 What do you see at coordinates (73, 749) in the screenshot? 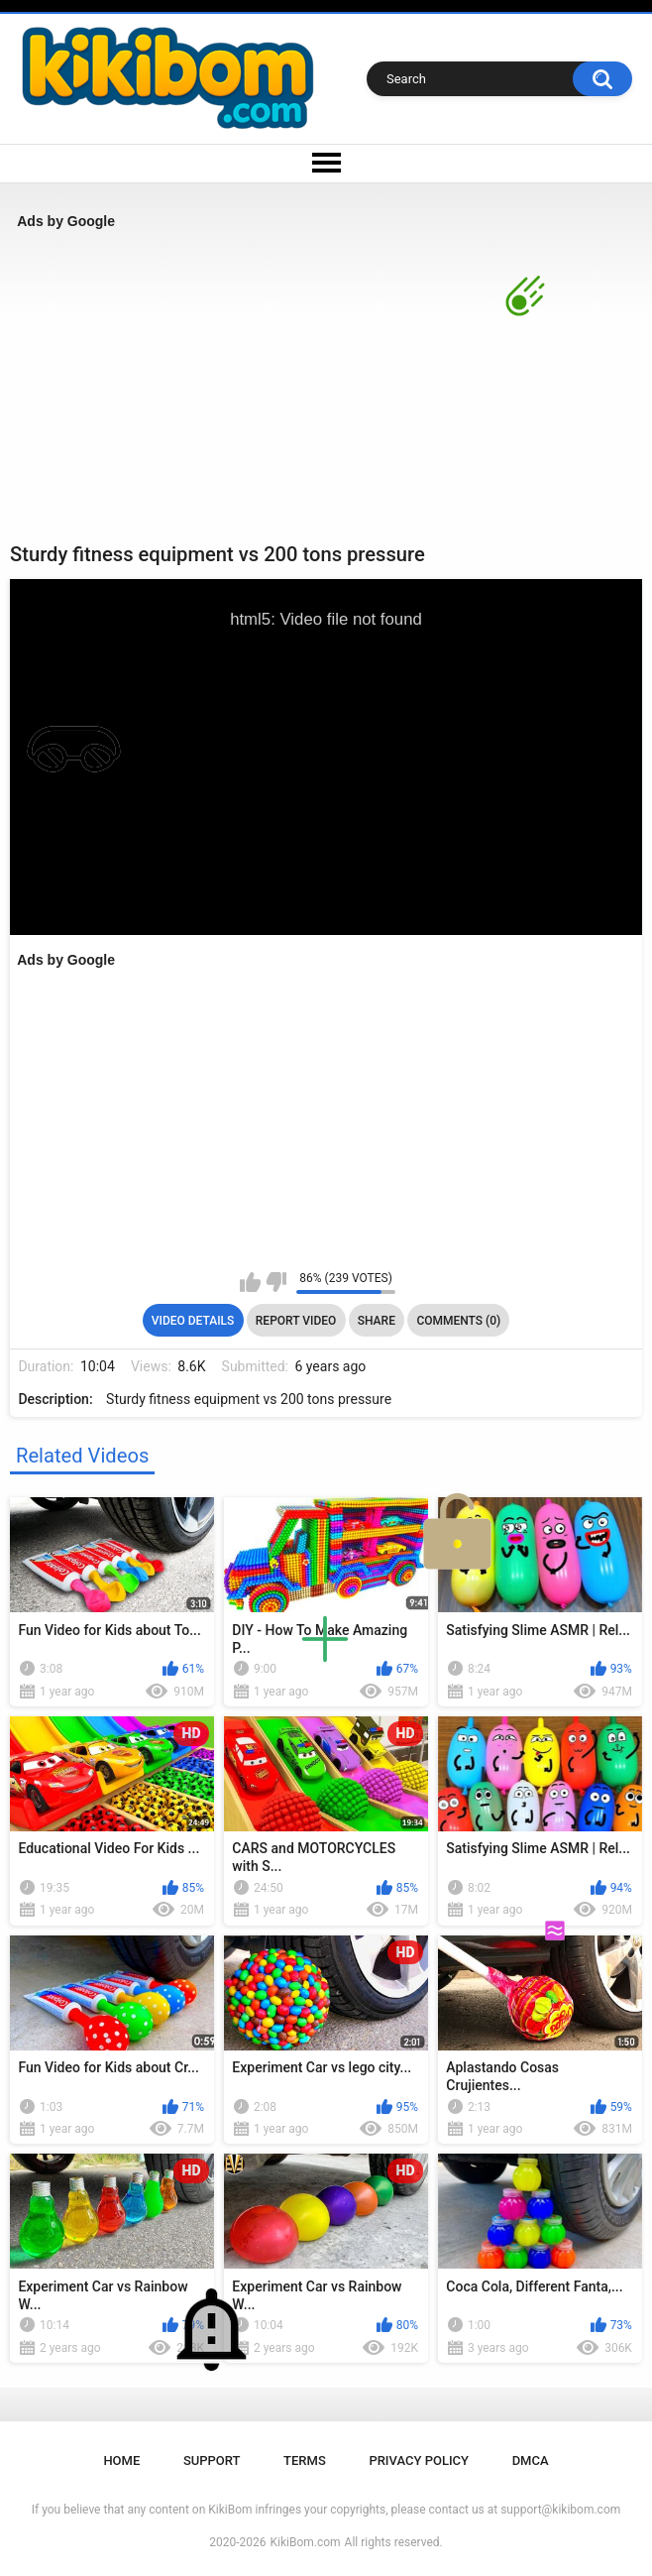
I see `access swimming or sports activity settings` at bounding box center [73, 749].